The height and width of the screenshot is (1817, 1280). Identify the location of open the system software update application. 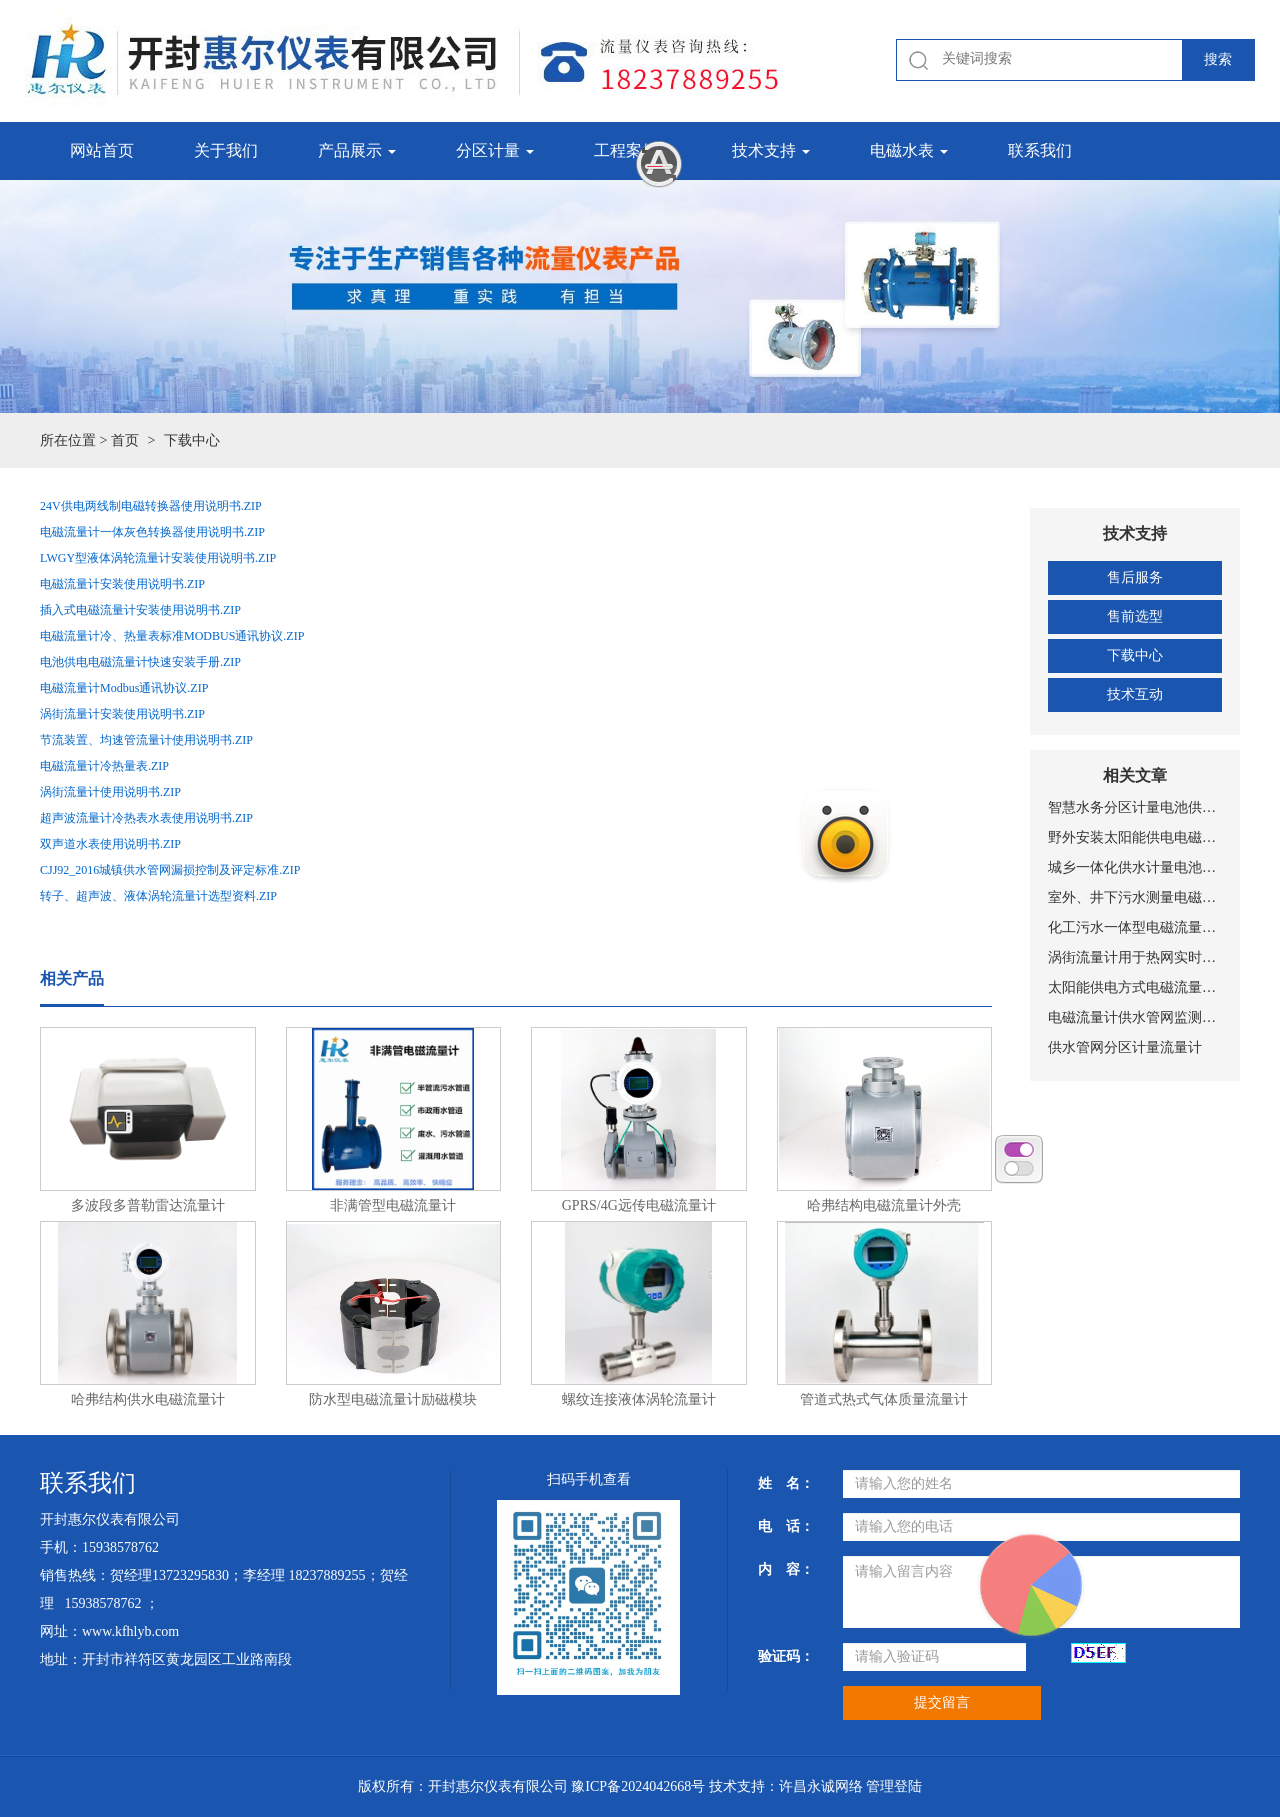
(659, 164).